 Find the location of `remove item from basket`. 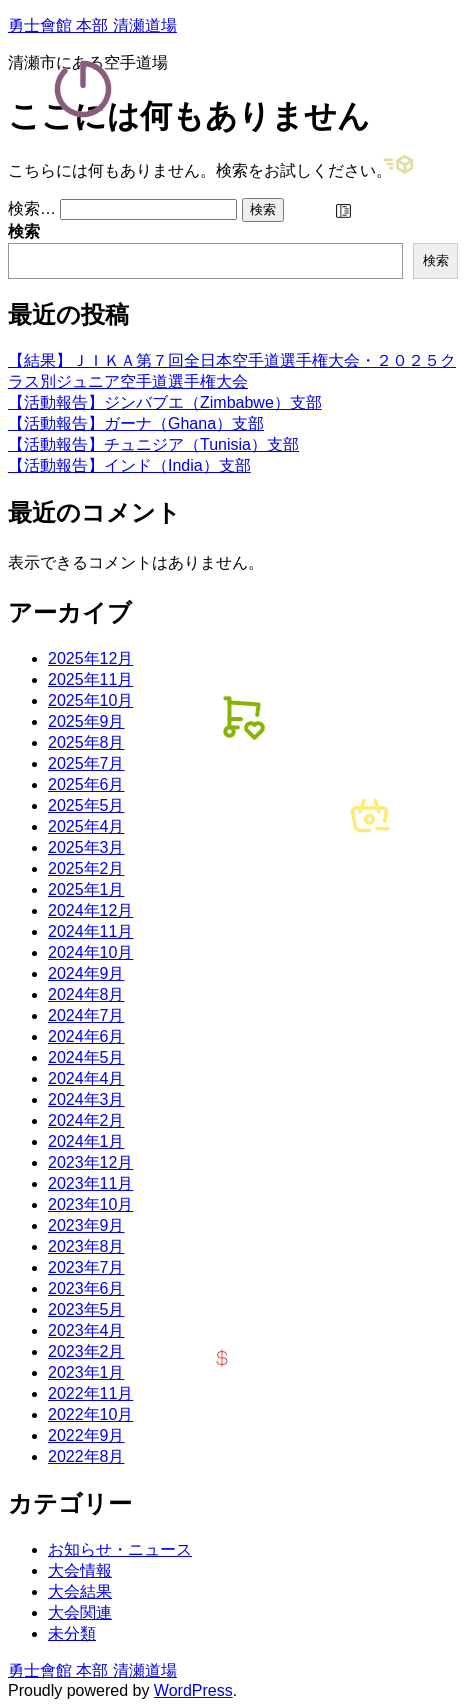

remove item from basket is located at coordinates (369, 815).